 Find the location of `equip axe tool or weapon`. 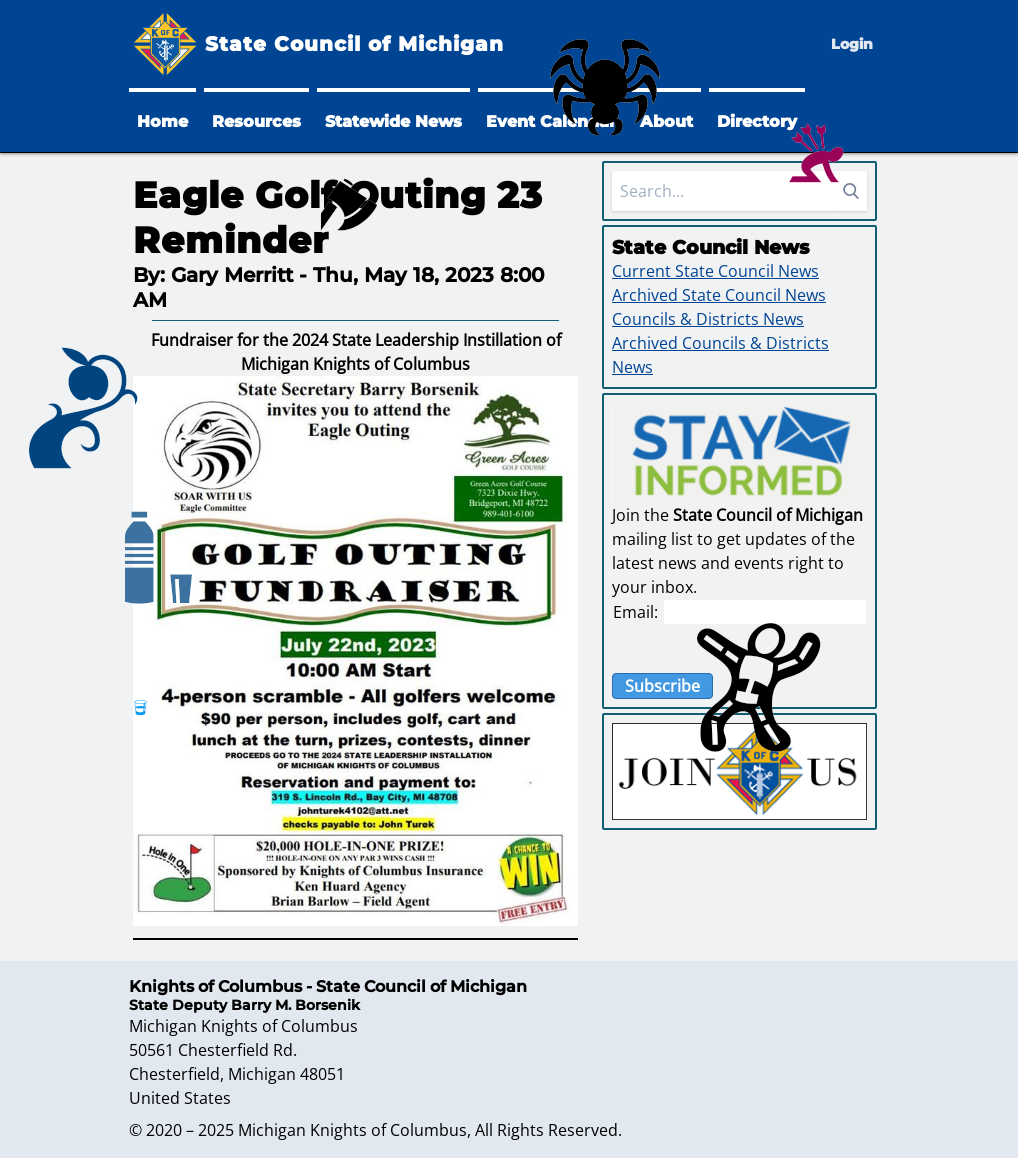

equip axe tool or weapon is located at coordinates (349, 206).